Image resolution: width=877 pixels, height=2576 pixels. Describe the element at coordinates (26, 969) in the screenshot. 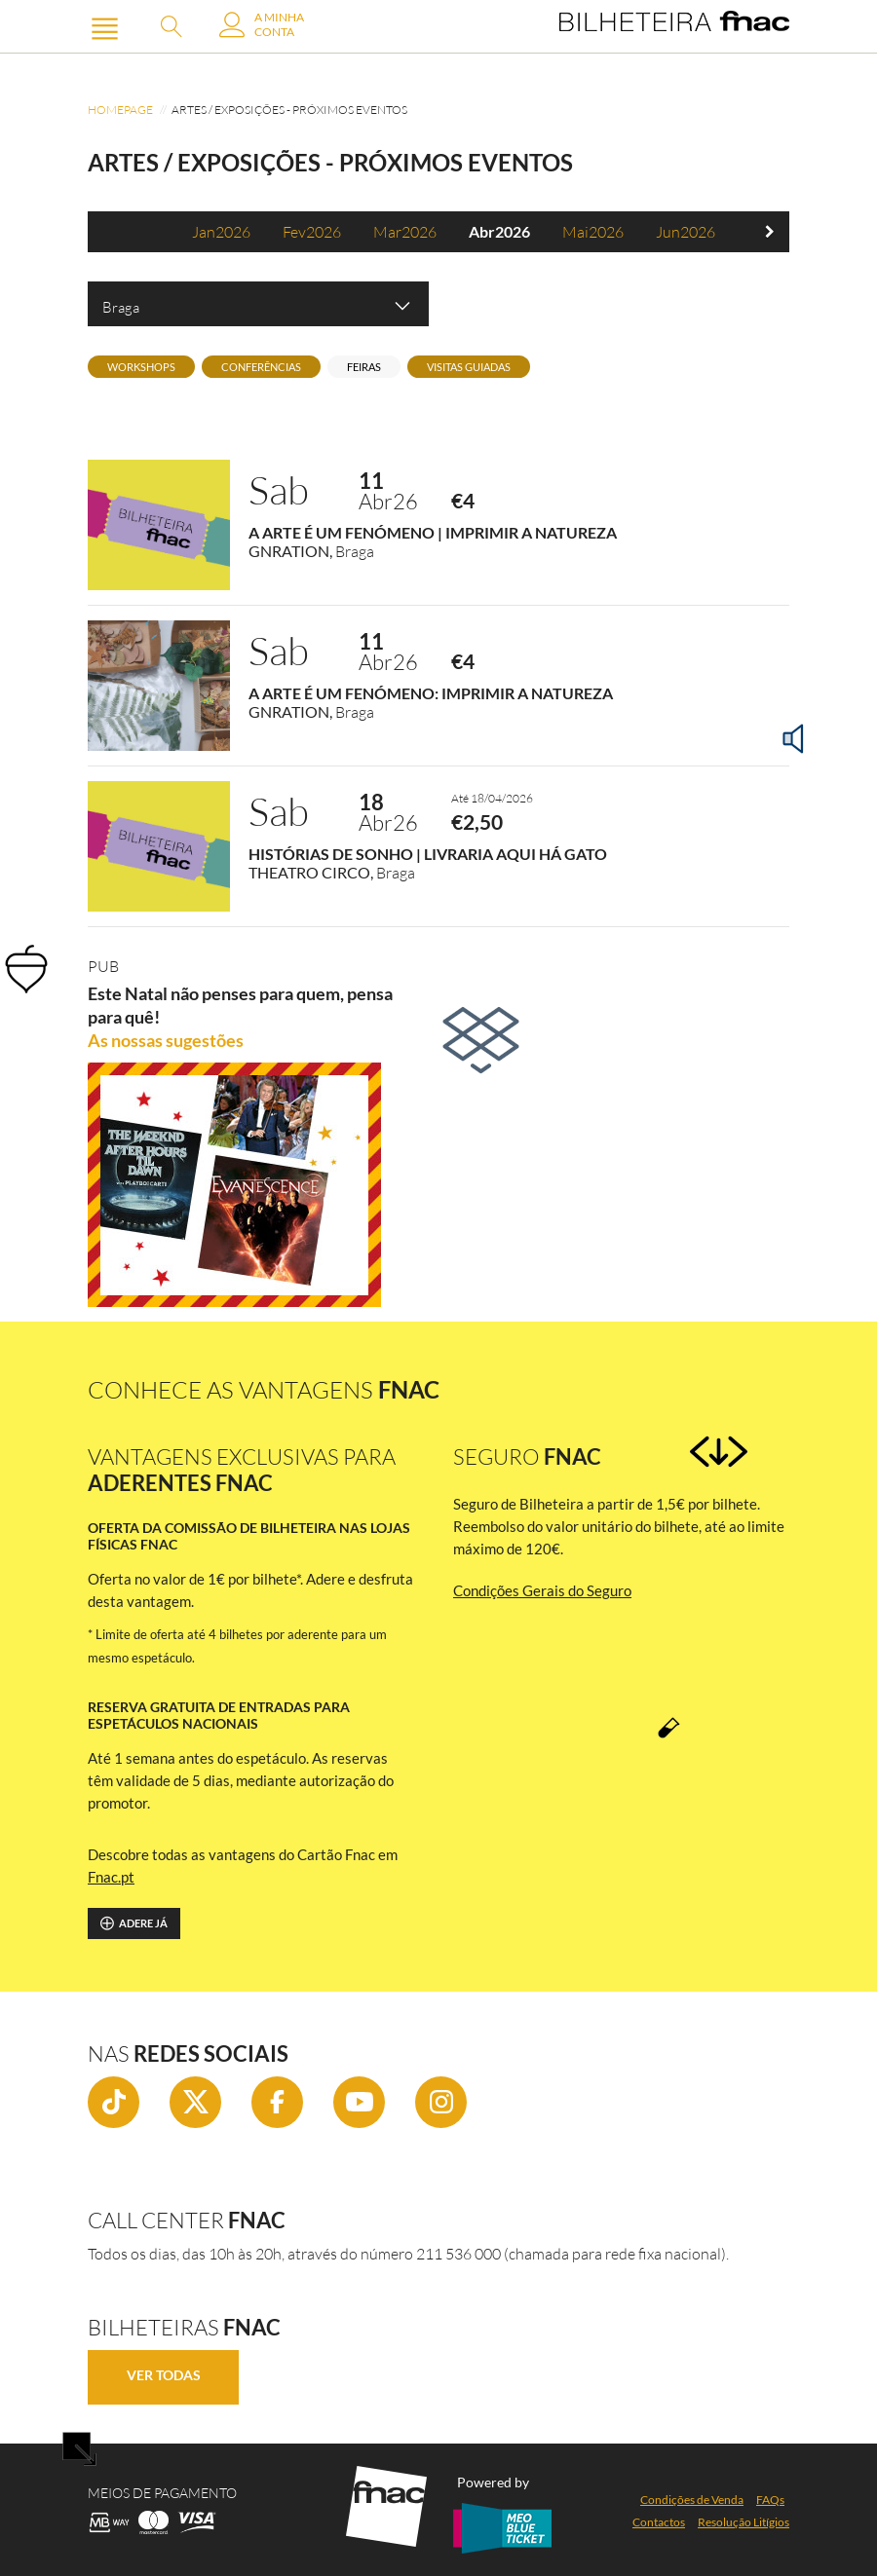

I see `nature or outdoors category indicator` at that location.